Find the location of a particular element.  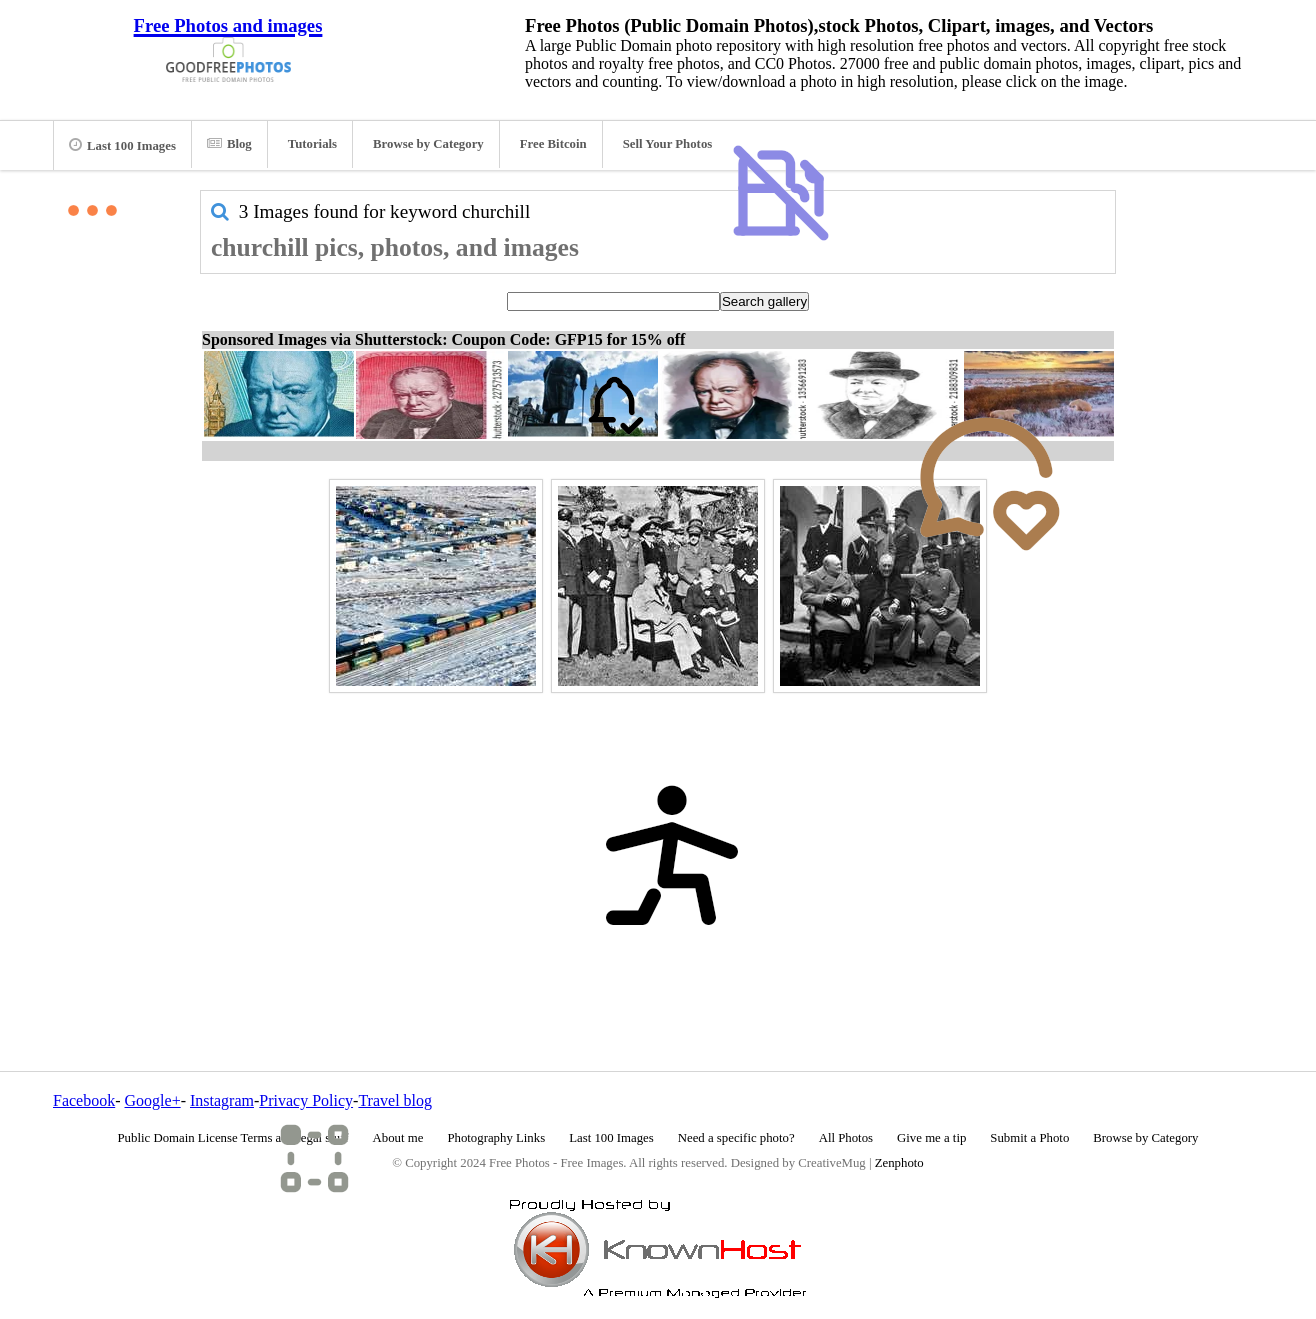

access yoga or stretching exercises is located at coordinates (672, 859).